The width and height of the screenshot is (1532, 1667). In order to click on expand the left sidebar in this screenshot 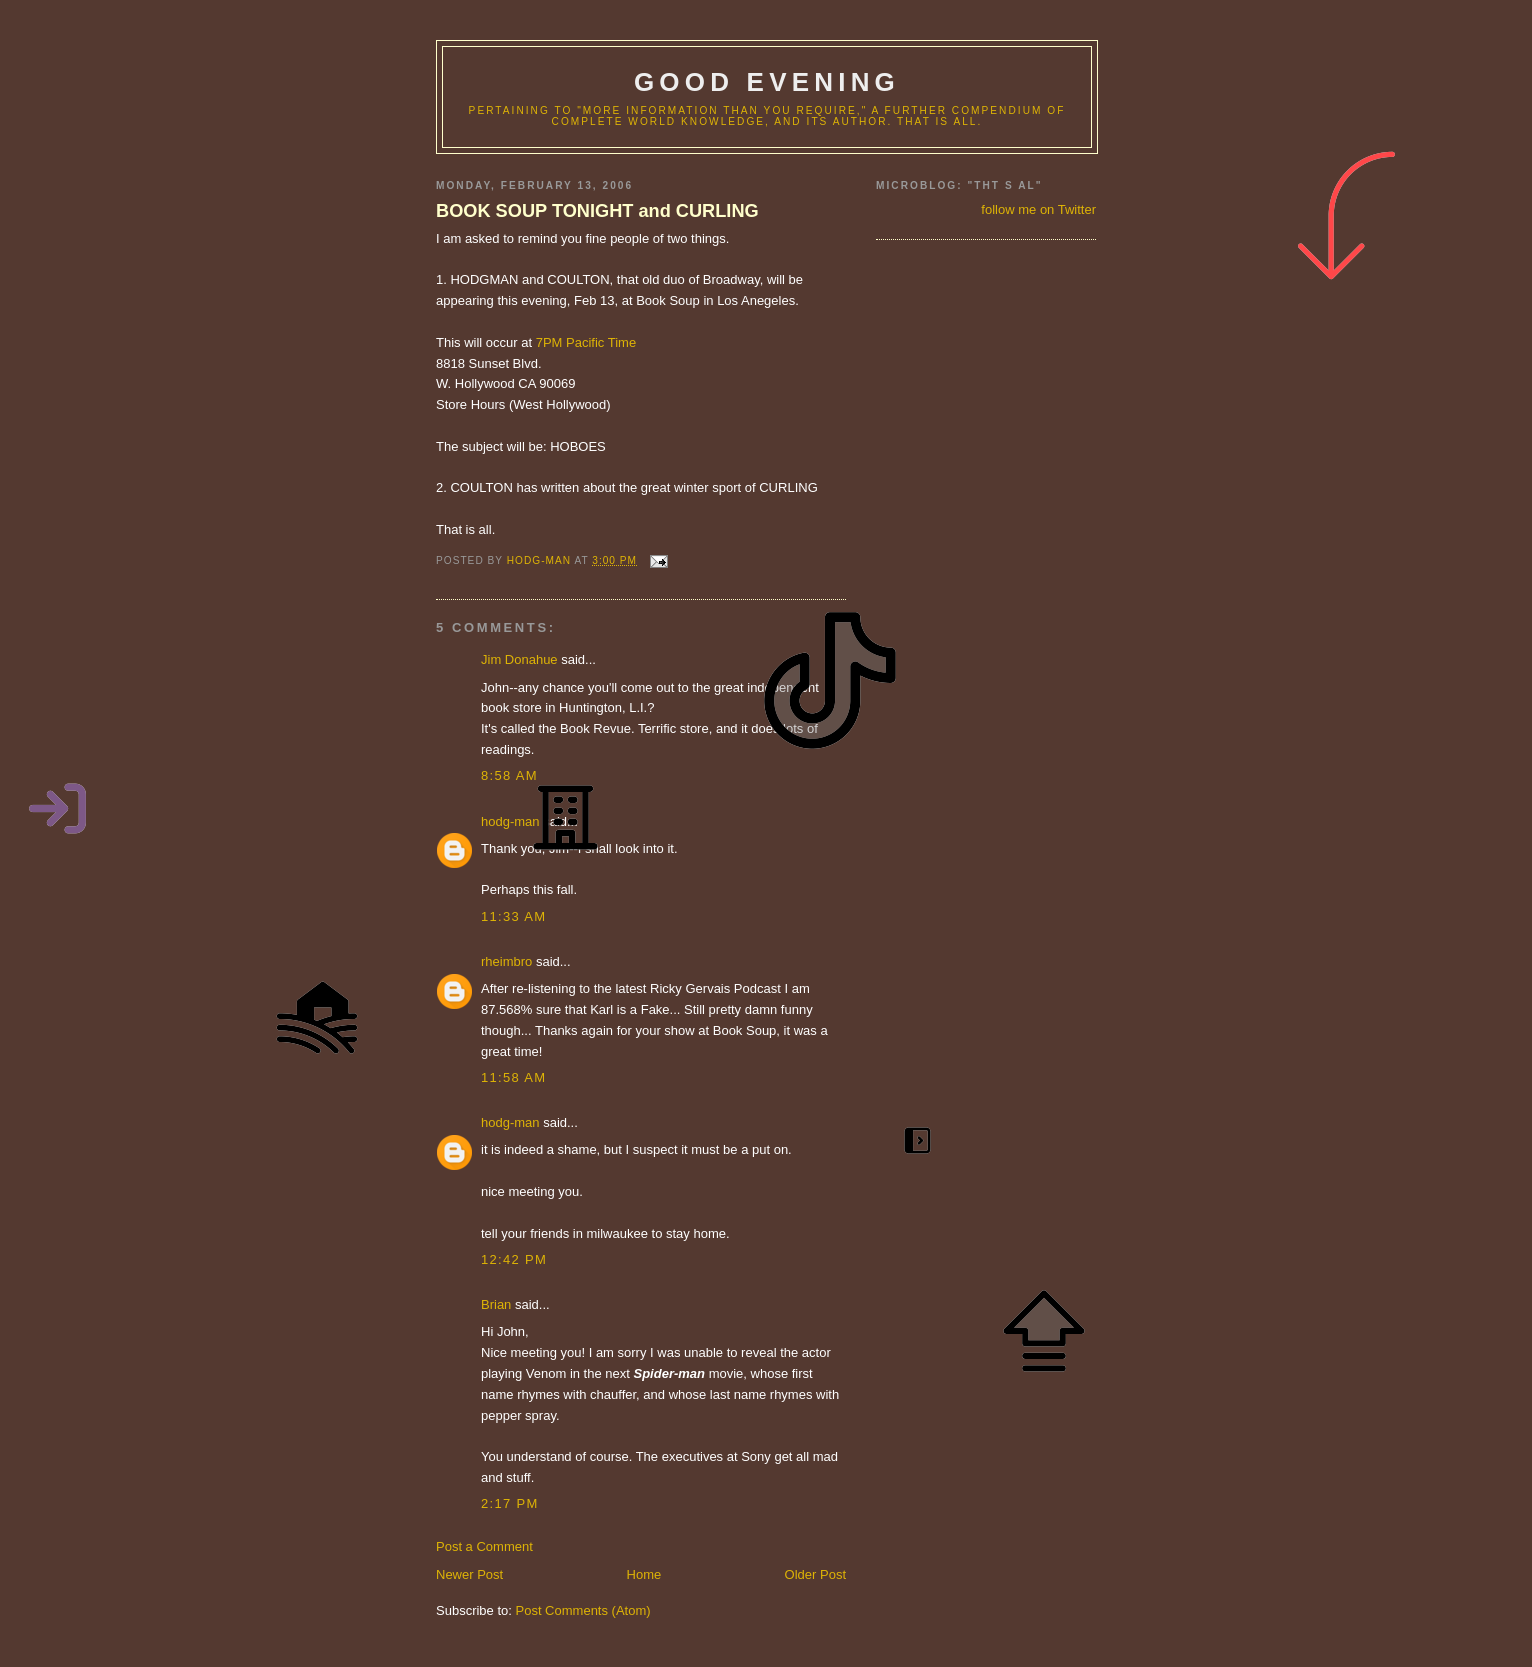, I will do `click(917, 1140)`.